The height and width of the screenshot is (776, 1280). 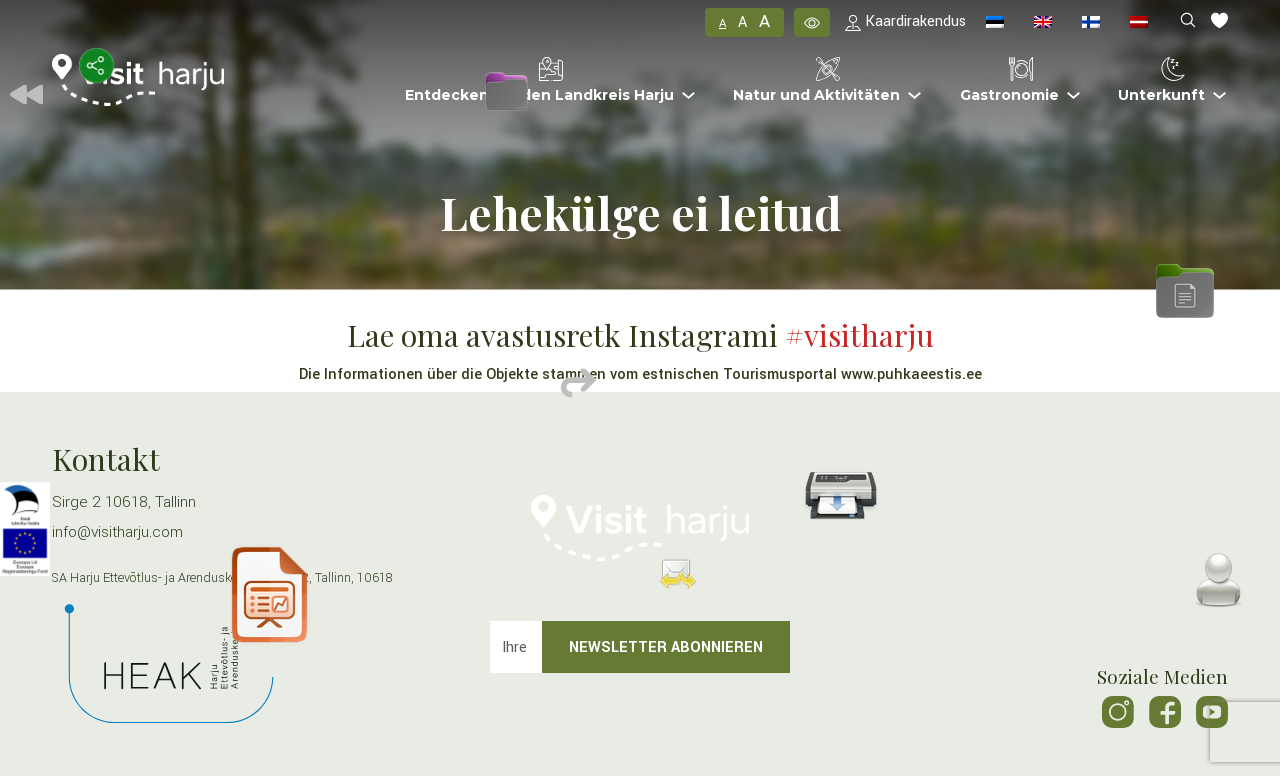 I want to click on open a folder to view its contents, so click(x=506, y=91).